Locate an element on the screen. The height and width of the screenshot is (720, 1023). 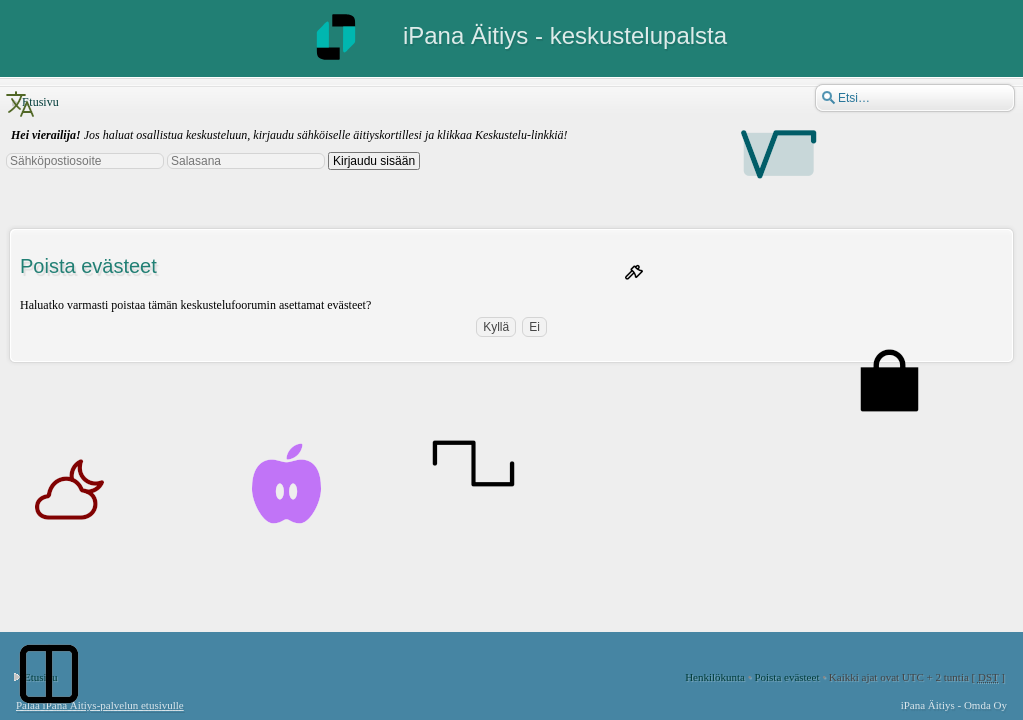
view nutrition information is located at coordinates (286, 483).